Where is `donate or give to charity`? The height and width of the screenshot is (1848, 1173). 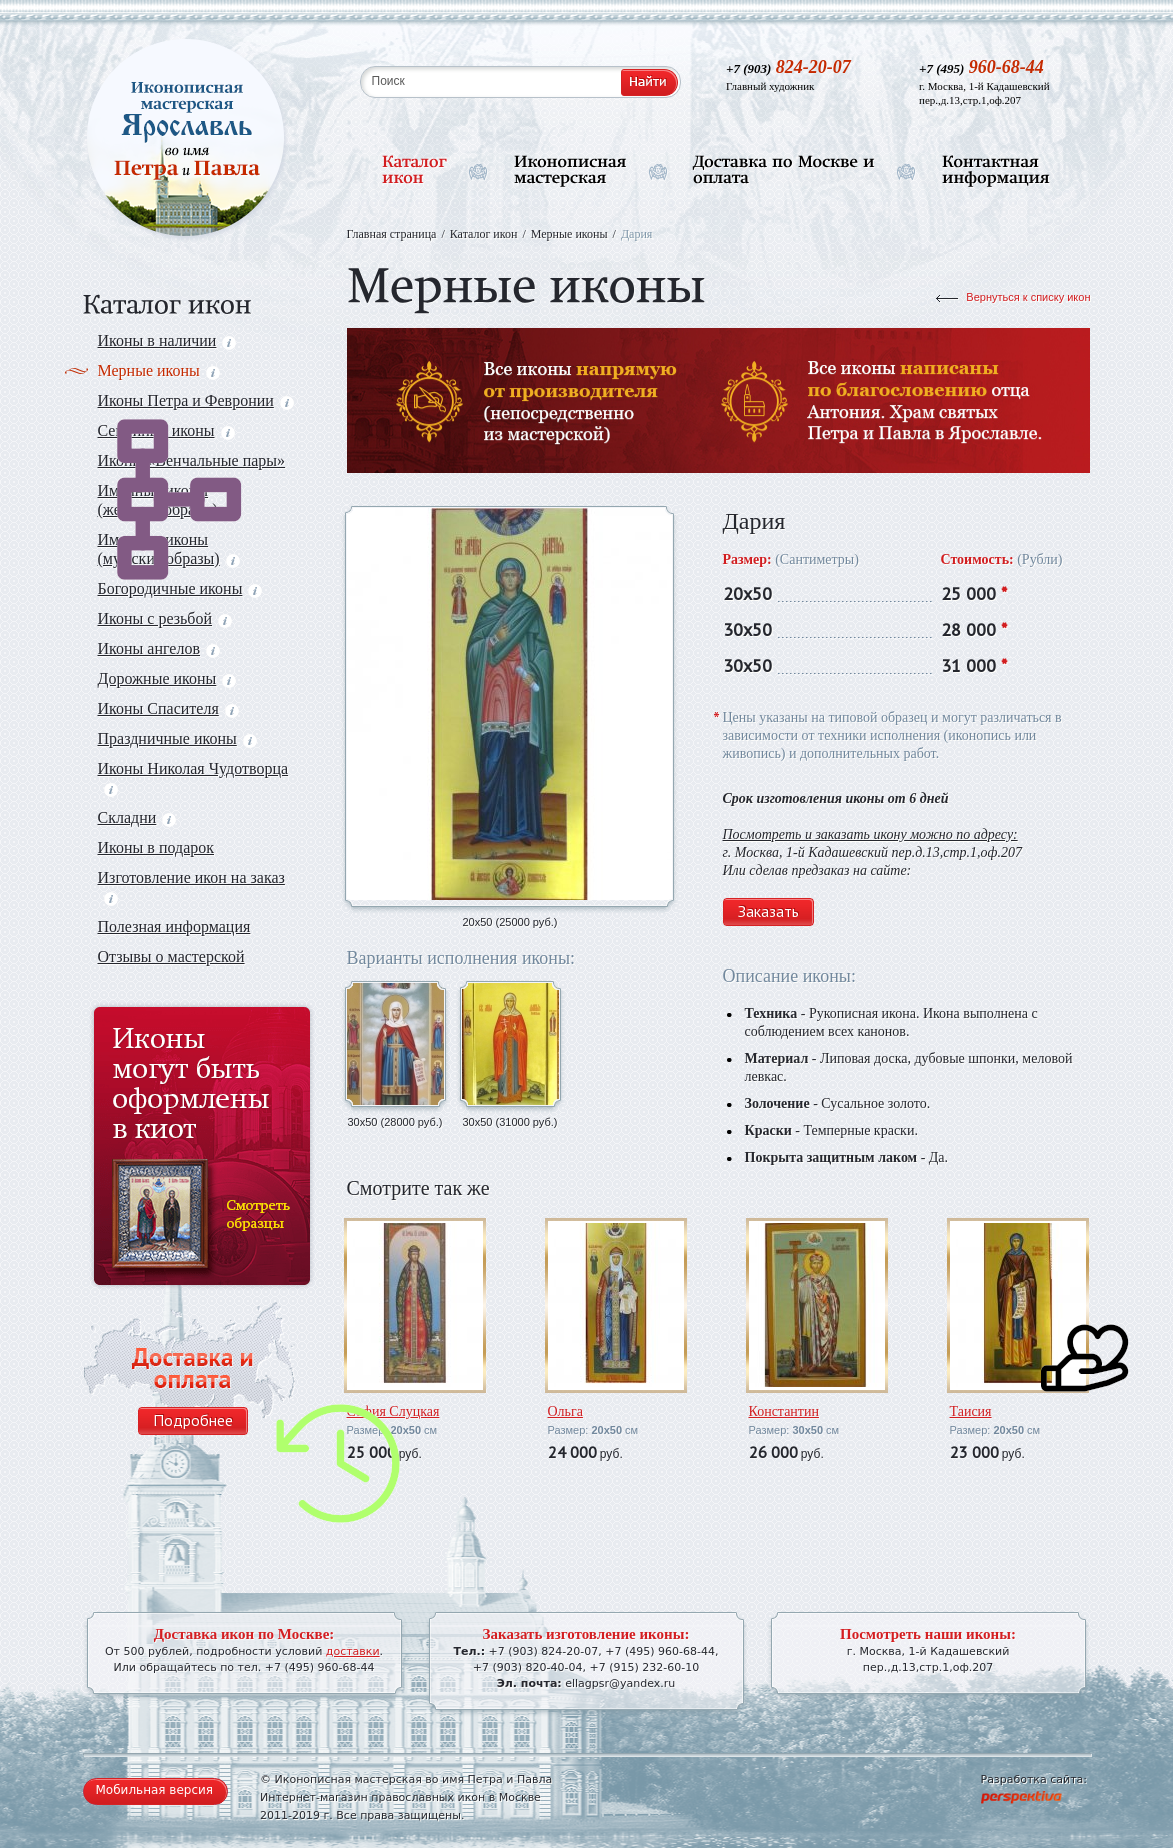 donate or give to charity is located at coordinates (1087, 1359).